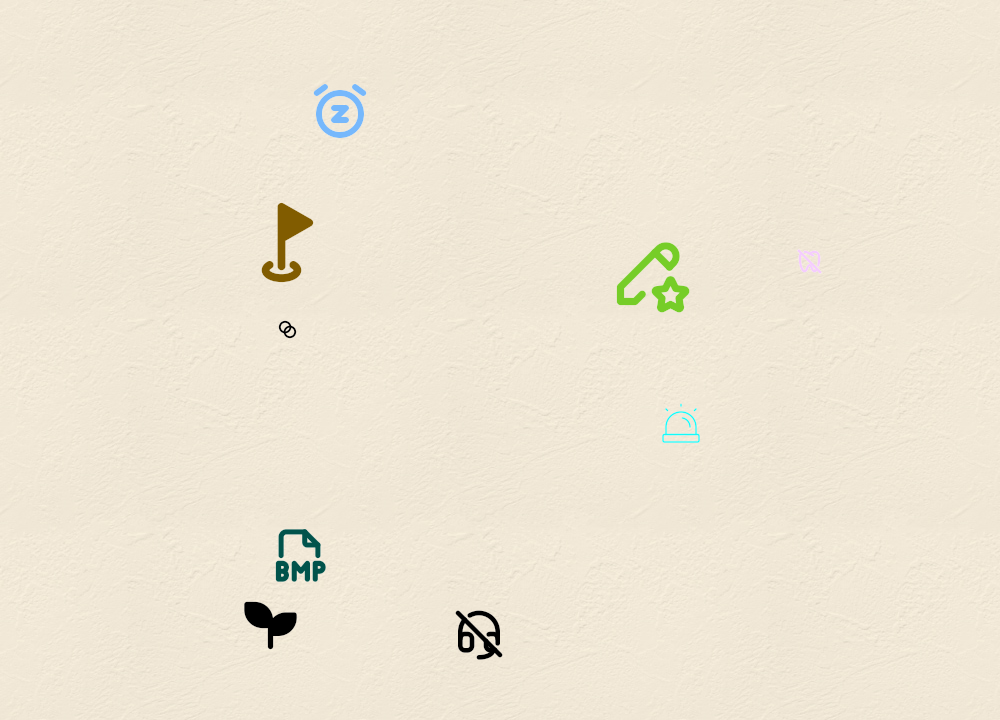 The width and height of the screenshot is (1000, 720). Describe the element at coordinates (479, 634) in the screenshot. I see `mute or disable headset audio` at that location.